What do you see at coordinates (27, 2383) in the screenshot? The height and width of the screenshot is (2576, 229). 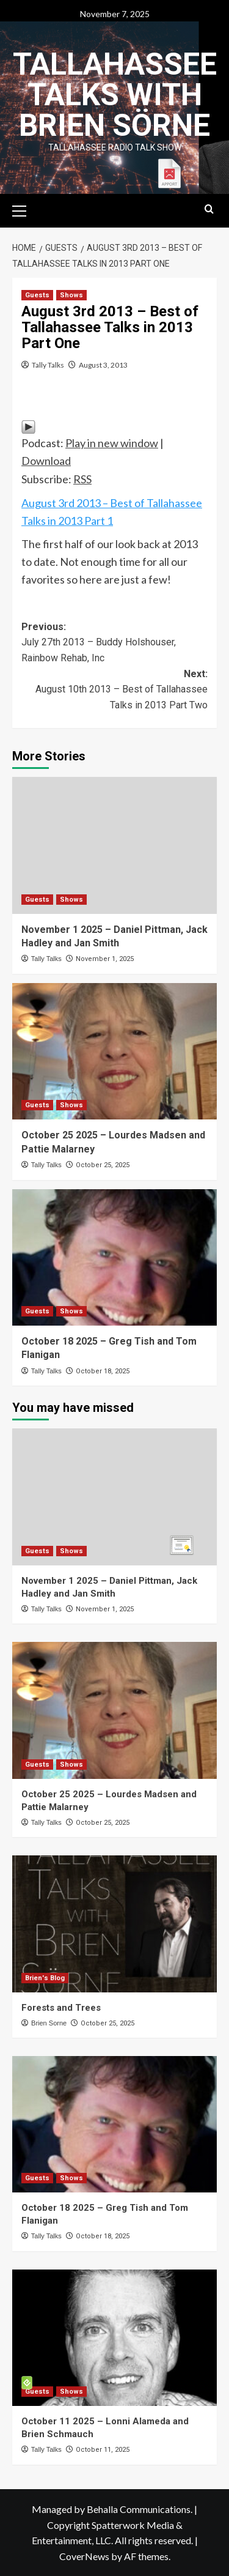 I see `an epub ebook file` at bounding box center [27, 2383].